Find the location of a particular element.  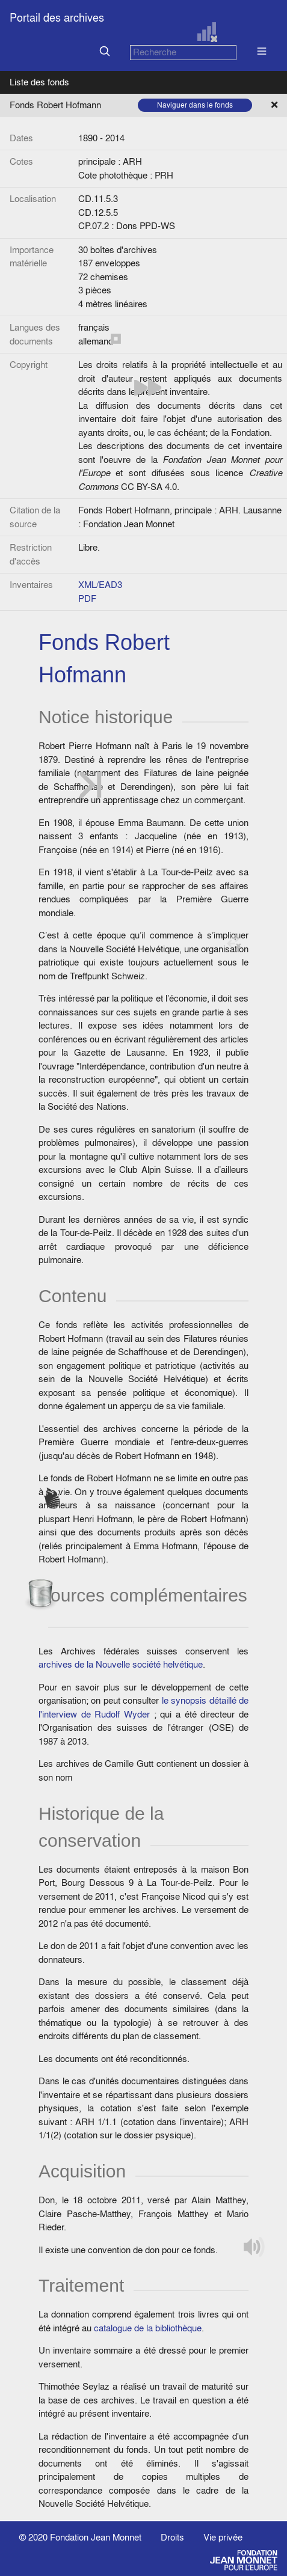

skip to the last item in a list or playlist is located at coordinates (90, 785).